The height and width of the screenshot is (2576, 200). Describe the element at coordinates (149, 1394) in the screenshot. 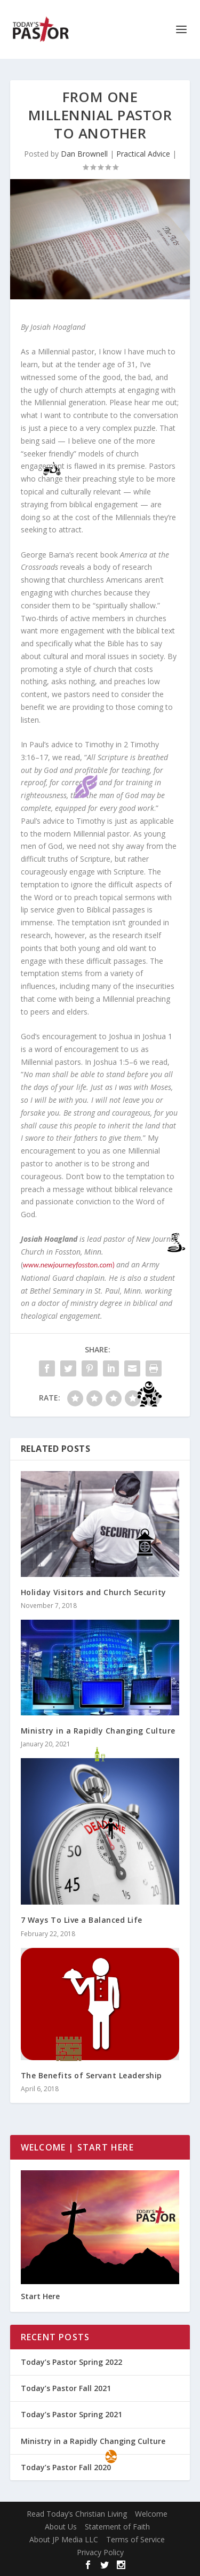

I see `select astronaut or space character` at that location.